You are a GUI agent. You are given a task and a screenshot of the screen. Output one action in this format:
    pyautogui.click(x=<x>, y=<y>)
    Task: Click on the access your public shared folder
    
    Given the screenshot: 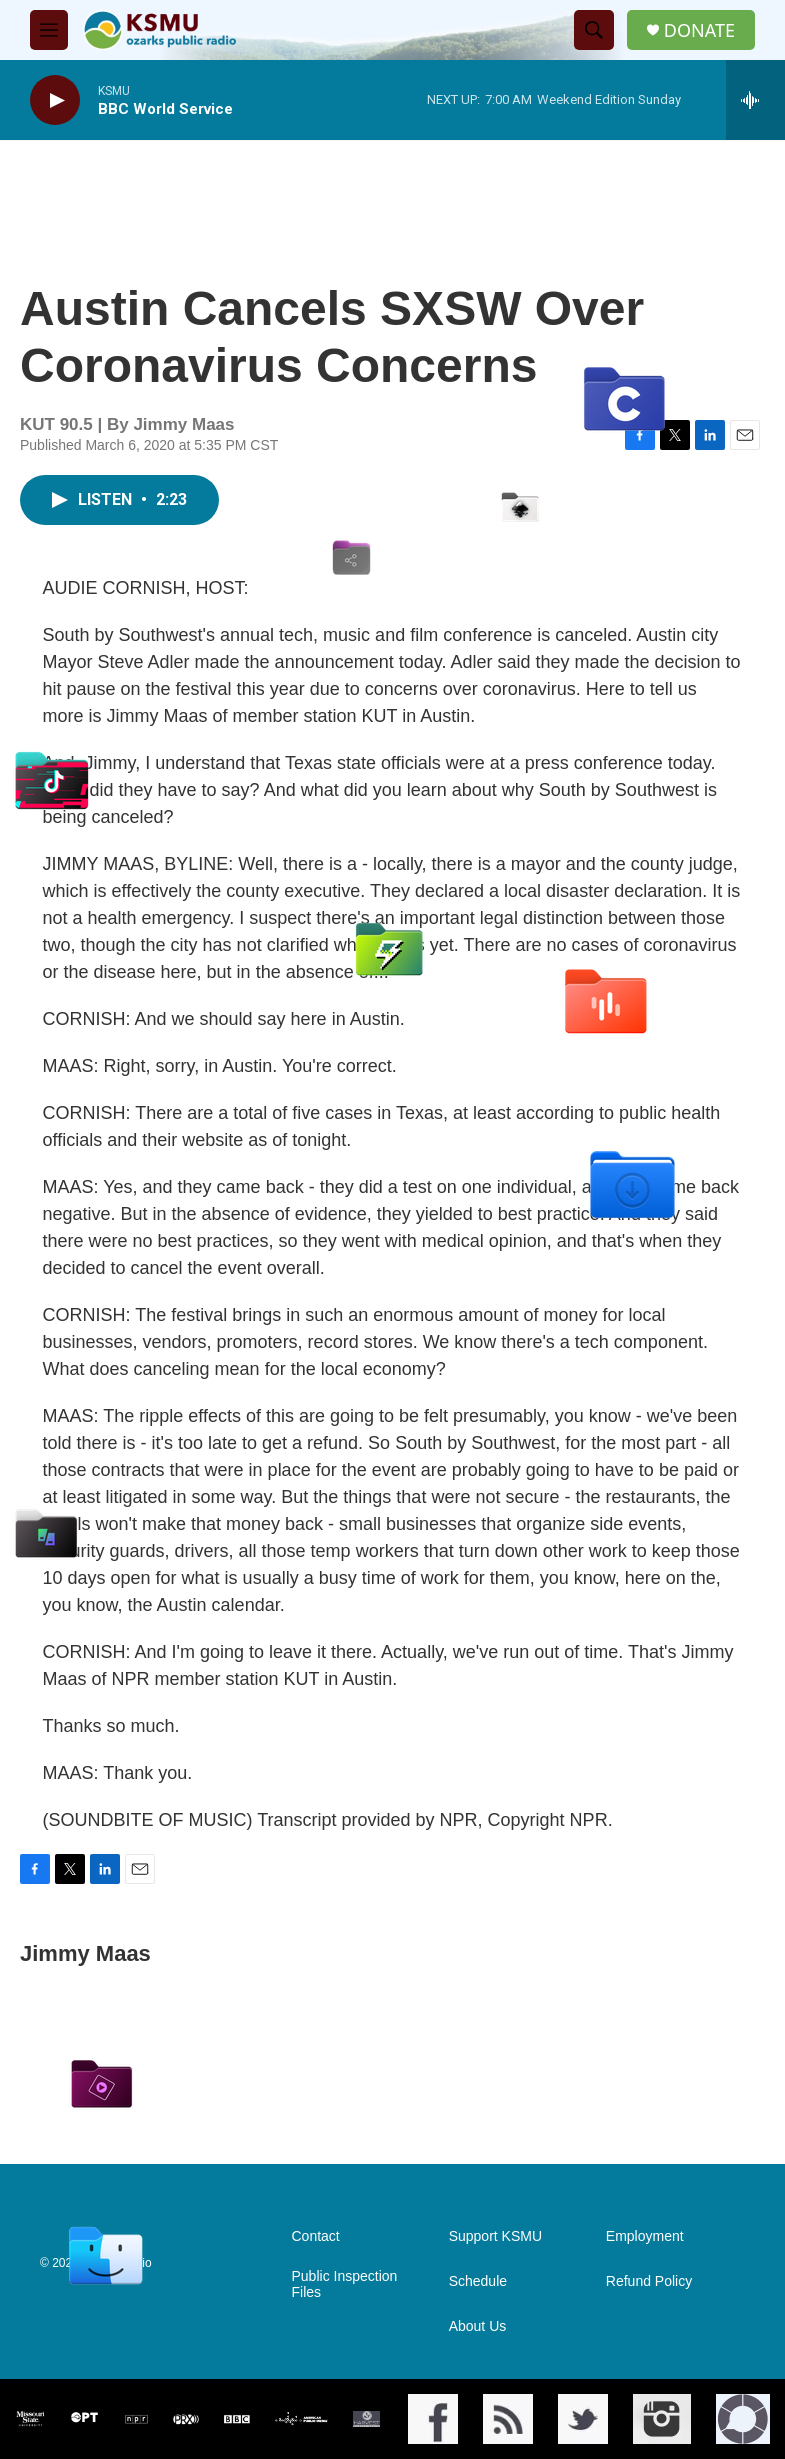 What is the action you would take?
    pyautogui.click(x=351, y=557)
    